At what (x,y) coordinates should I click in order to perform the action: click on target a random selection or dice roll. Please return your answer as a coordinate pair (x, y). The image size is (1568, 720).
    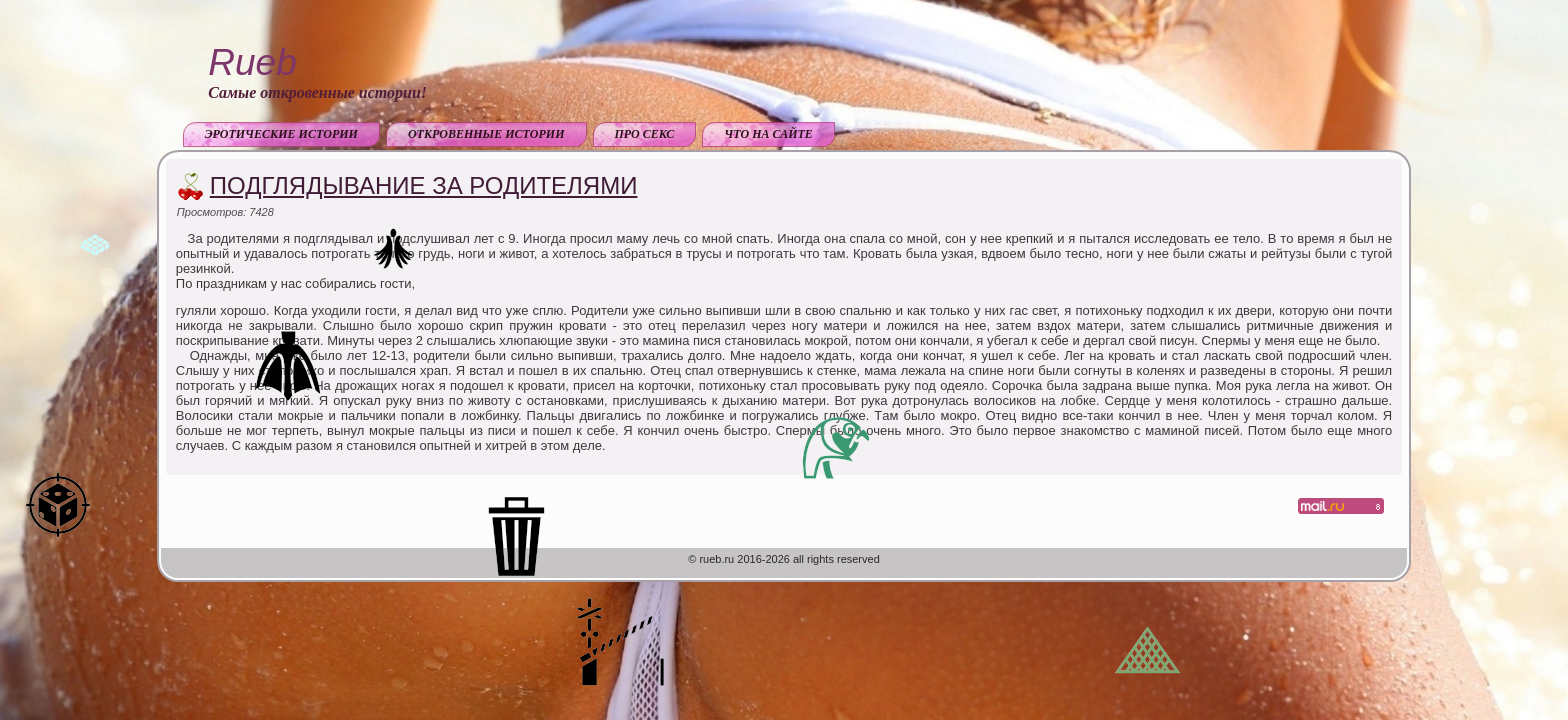
    Looking at the image, I should click on (58, 505).